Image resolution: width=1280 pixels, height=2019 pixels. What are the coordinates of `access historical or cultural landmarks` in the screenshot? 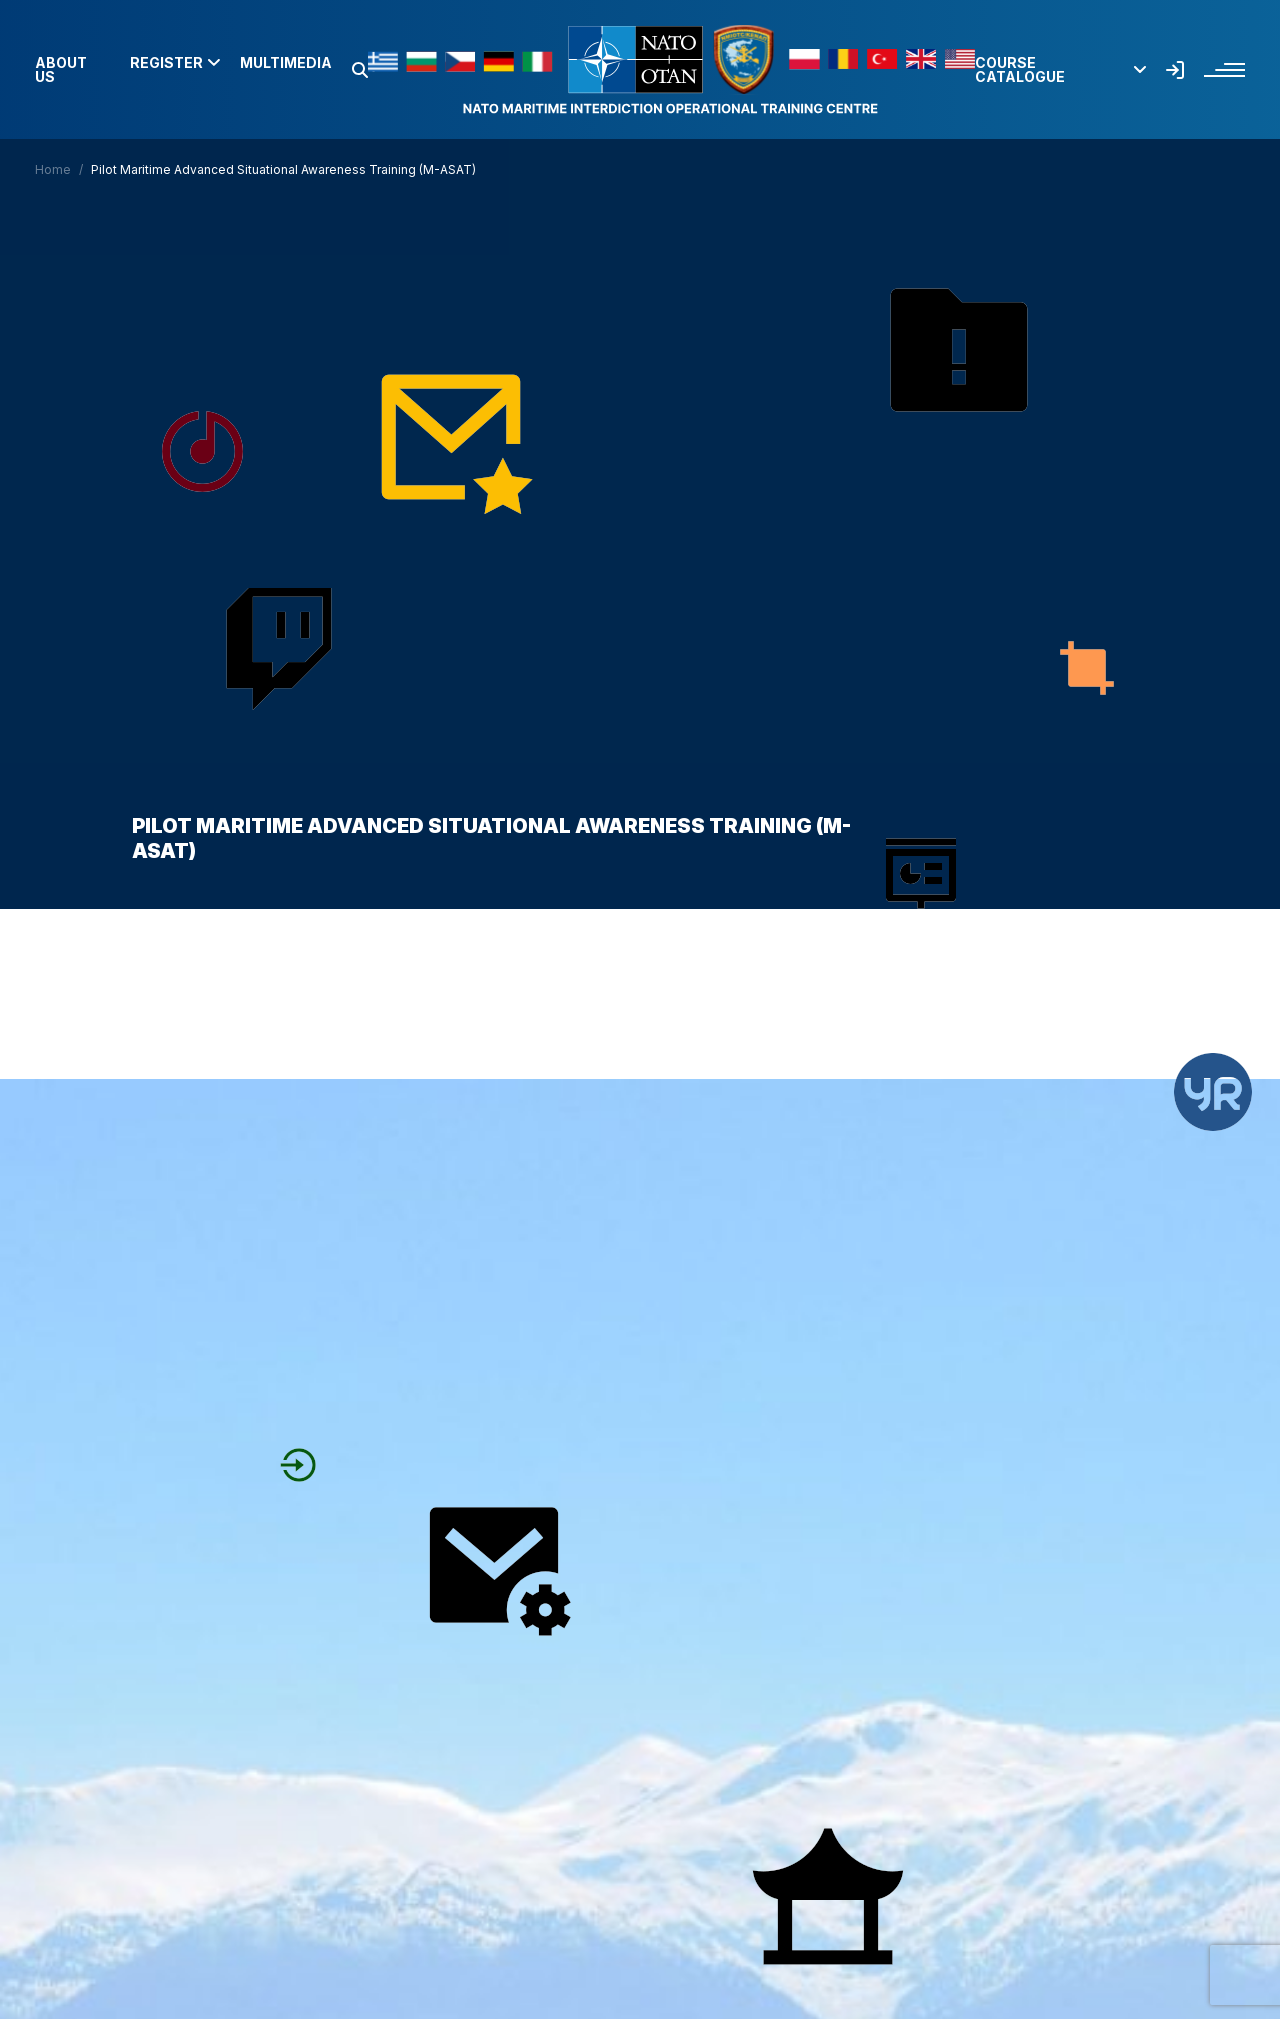 It's located at (828, 1900).